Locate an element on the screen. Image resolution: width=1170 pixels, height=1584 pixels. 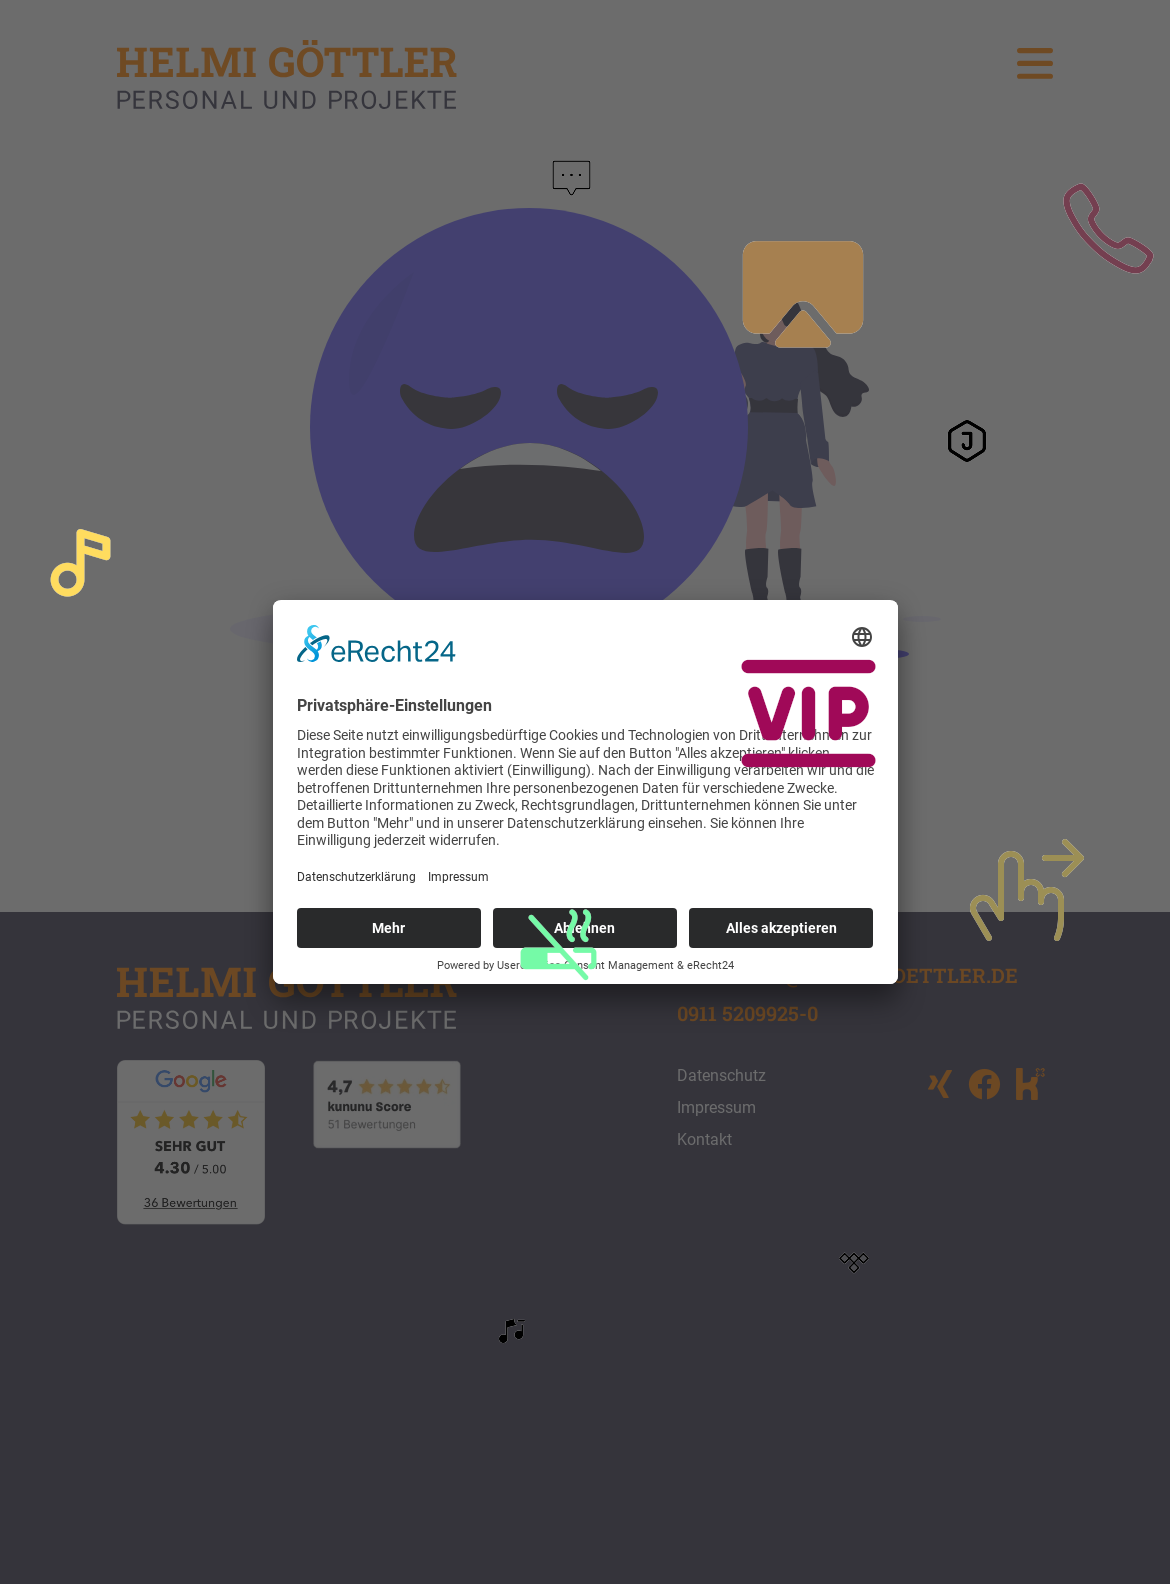
swipe right to continue or proceed is located at coordinates (1021, 894).